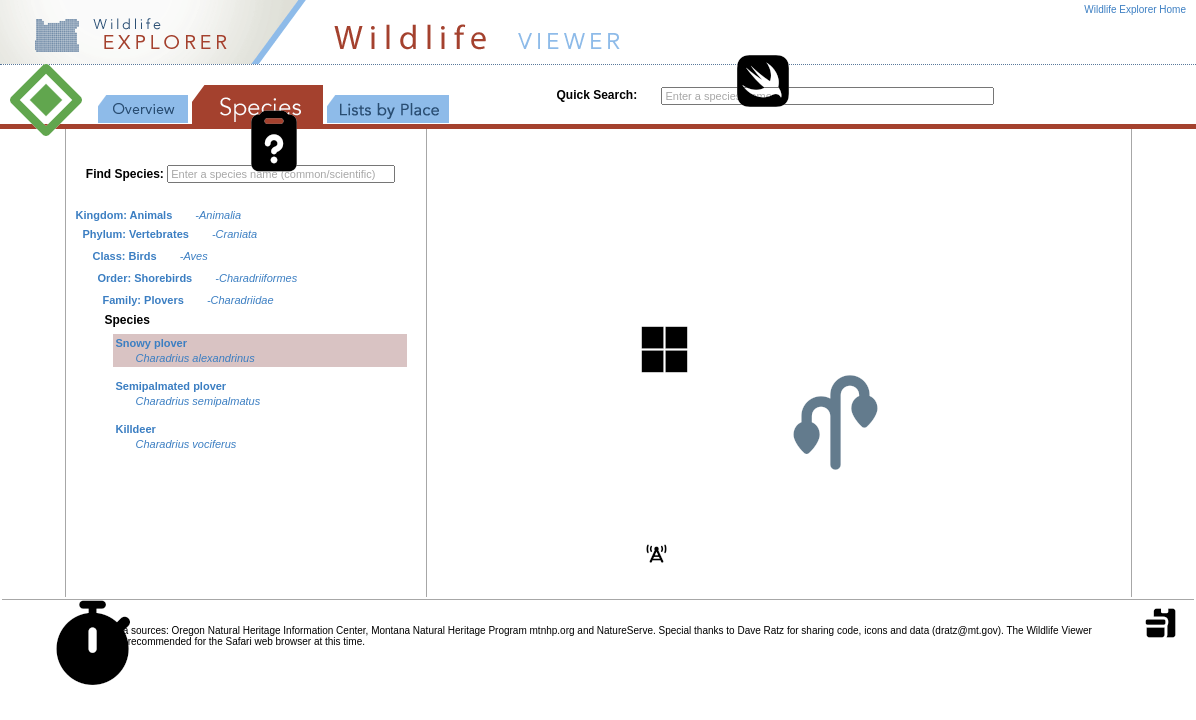 The image size is (1196, 720). I want to click on indicates cellular network or mobile signal status, so click(656, 553).